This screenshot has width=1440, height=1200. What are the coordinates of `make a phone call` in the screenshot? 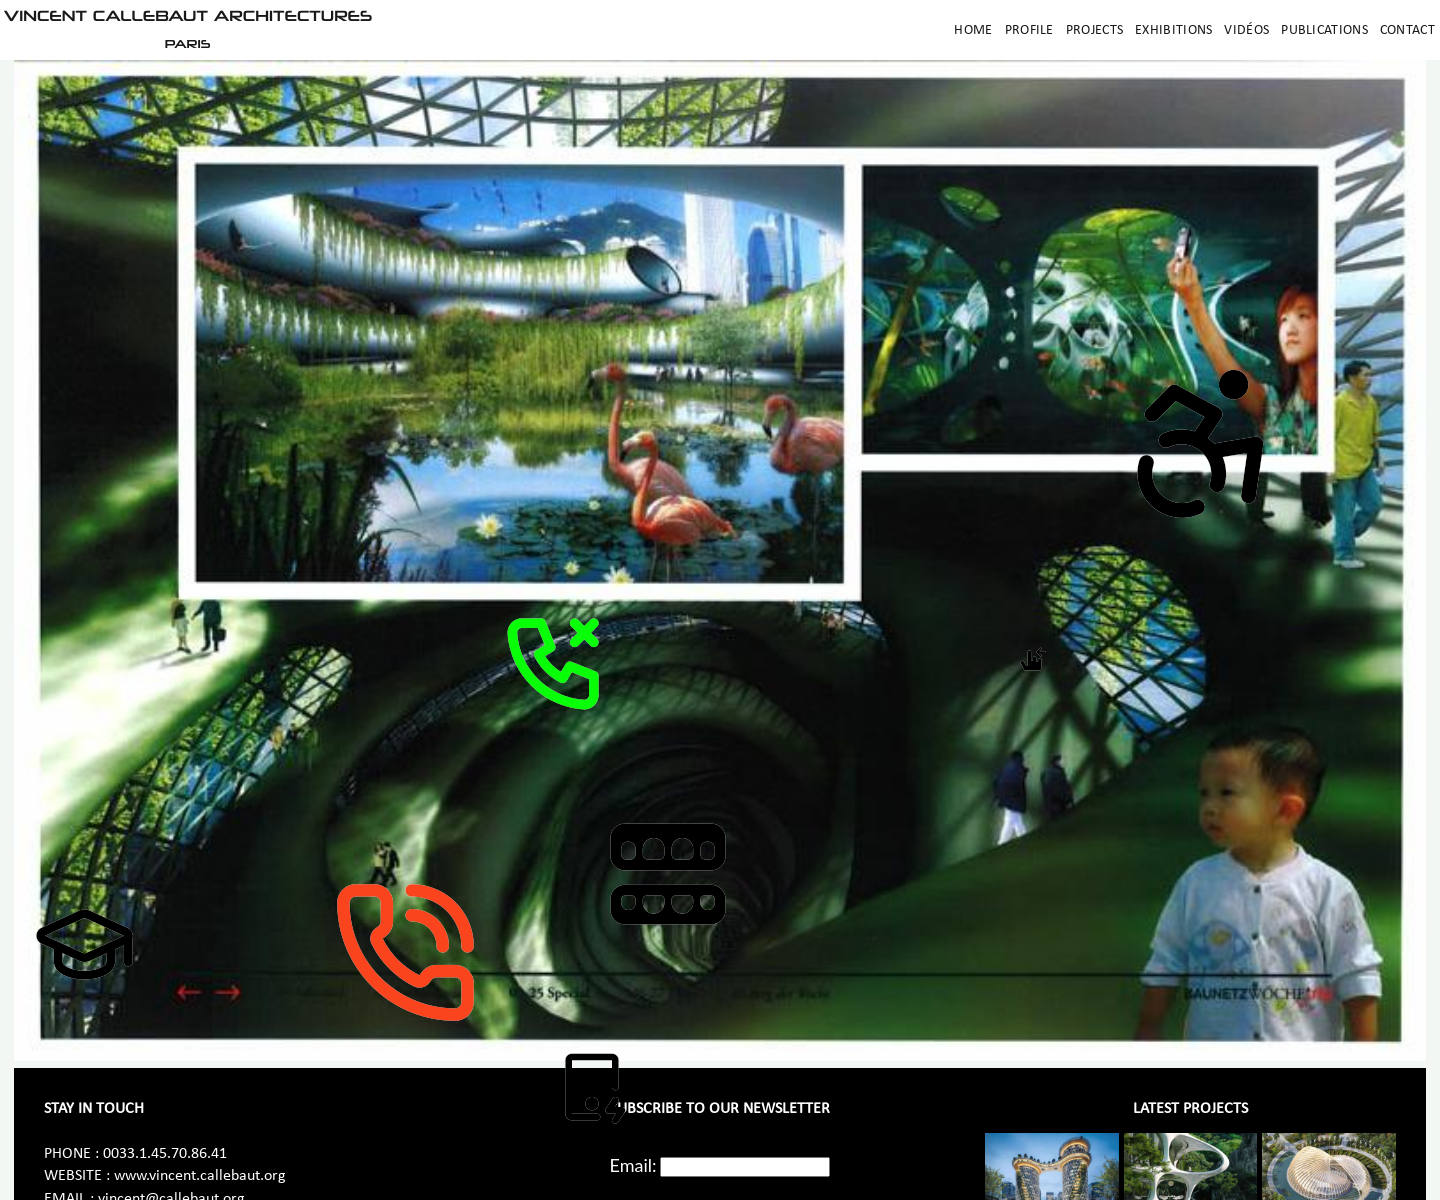 It's located at (405, 952).